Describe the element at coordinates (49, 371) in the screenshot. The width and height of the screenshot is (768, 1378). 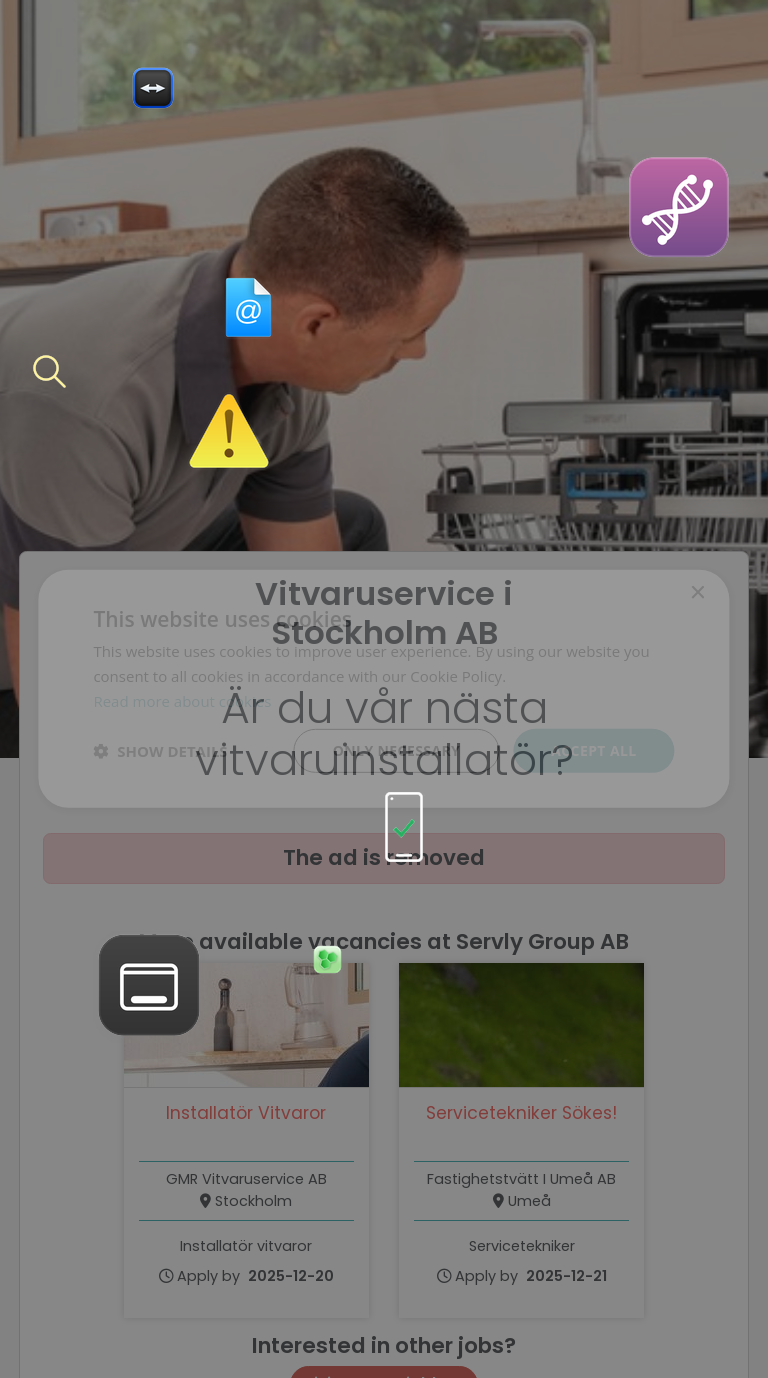
I see `search system preferences or settings` at that location.